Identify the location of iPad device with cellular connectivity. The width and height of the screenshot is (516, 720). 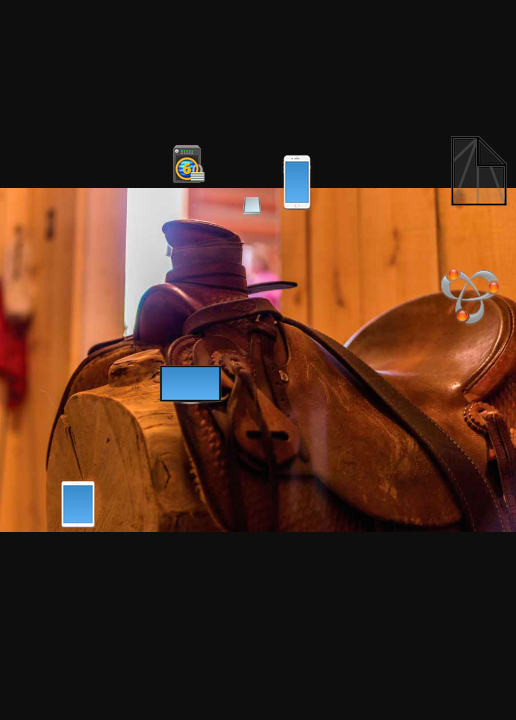
(78, 504).